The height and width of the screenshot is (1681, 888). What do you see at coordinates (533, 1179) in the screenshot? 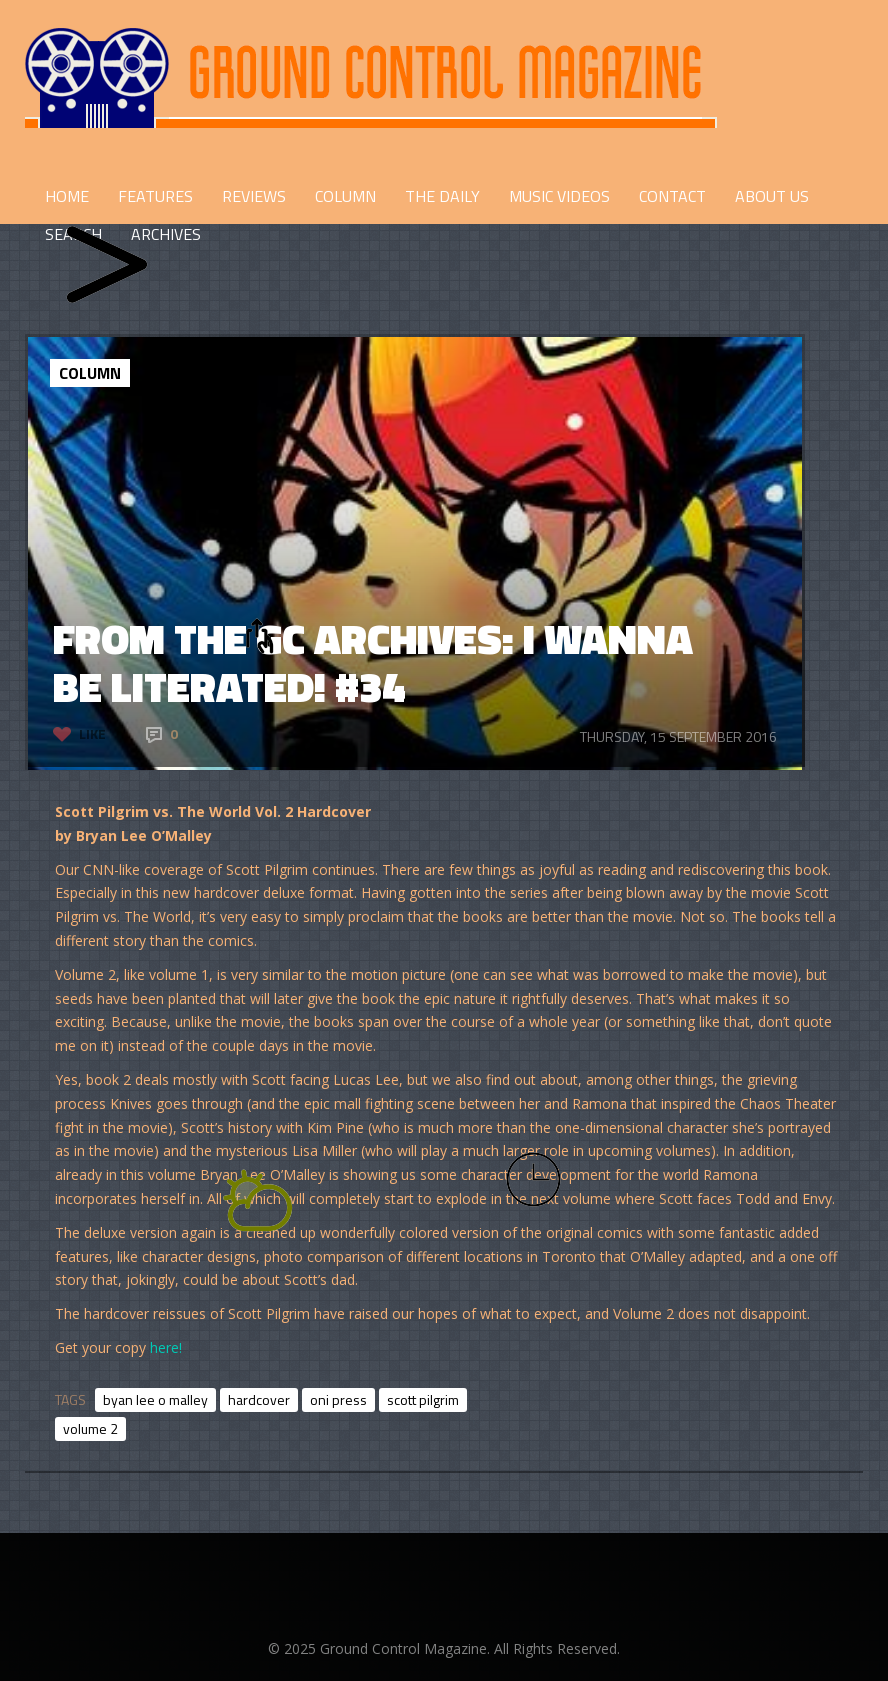
I see `view current time` at bounding box center [533, 1179].